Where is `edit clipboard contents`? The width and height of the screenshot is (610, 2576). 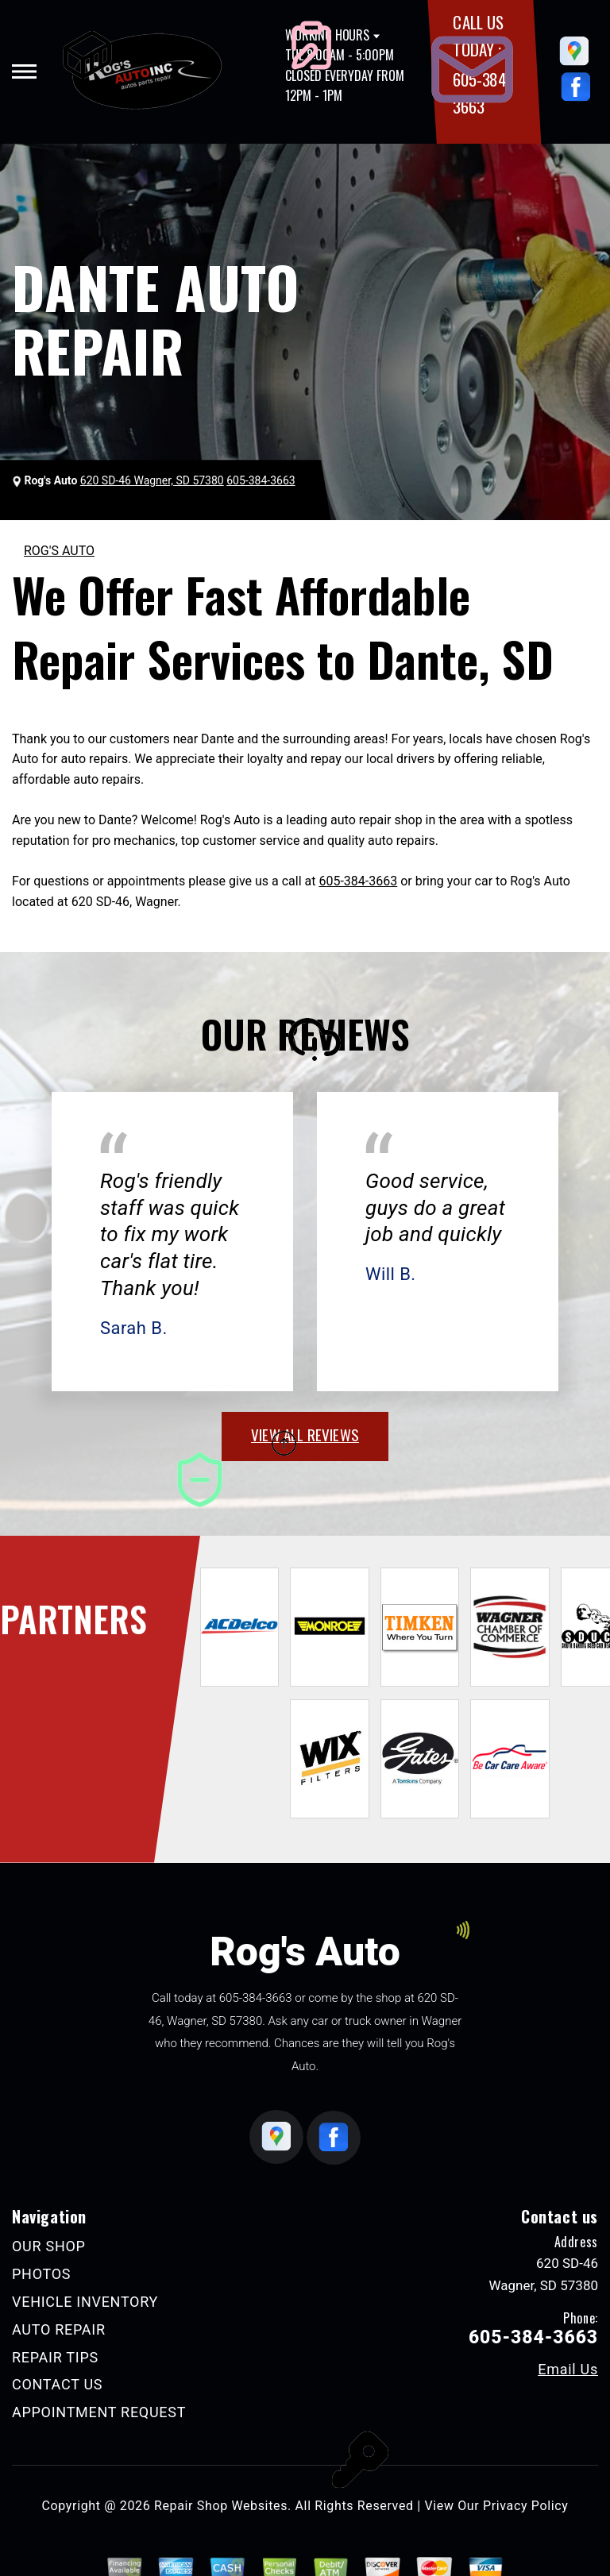
edit clipboard contents is located at coordinates (311, 45).